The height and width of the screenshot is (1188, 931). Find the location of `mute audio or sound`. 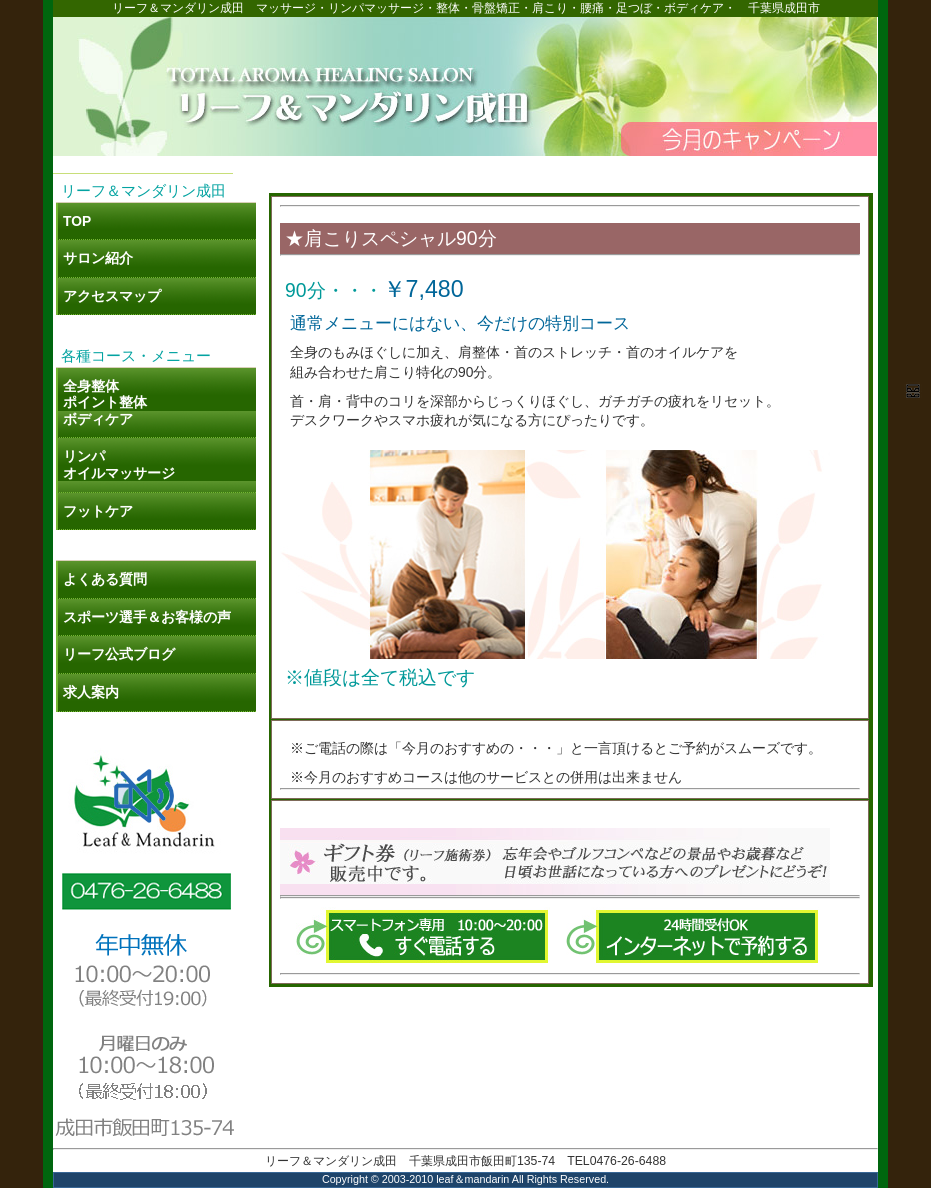

mute audio or sound is located at coordinates (143, 796).